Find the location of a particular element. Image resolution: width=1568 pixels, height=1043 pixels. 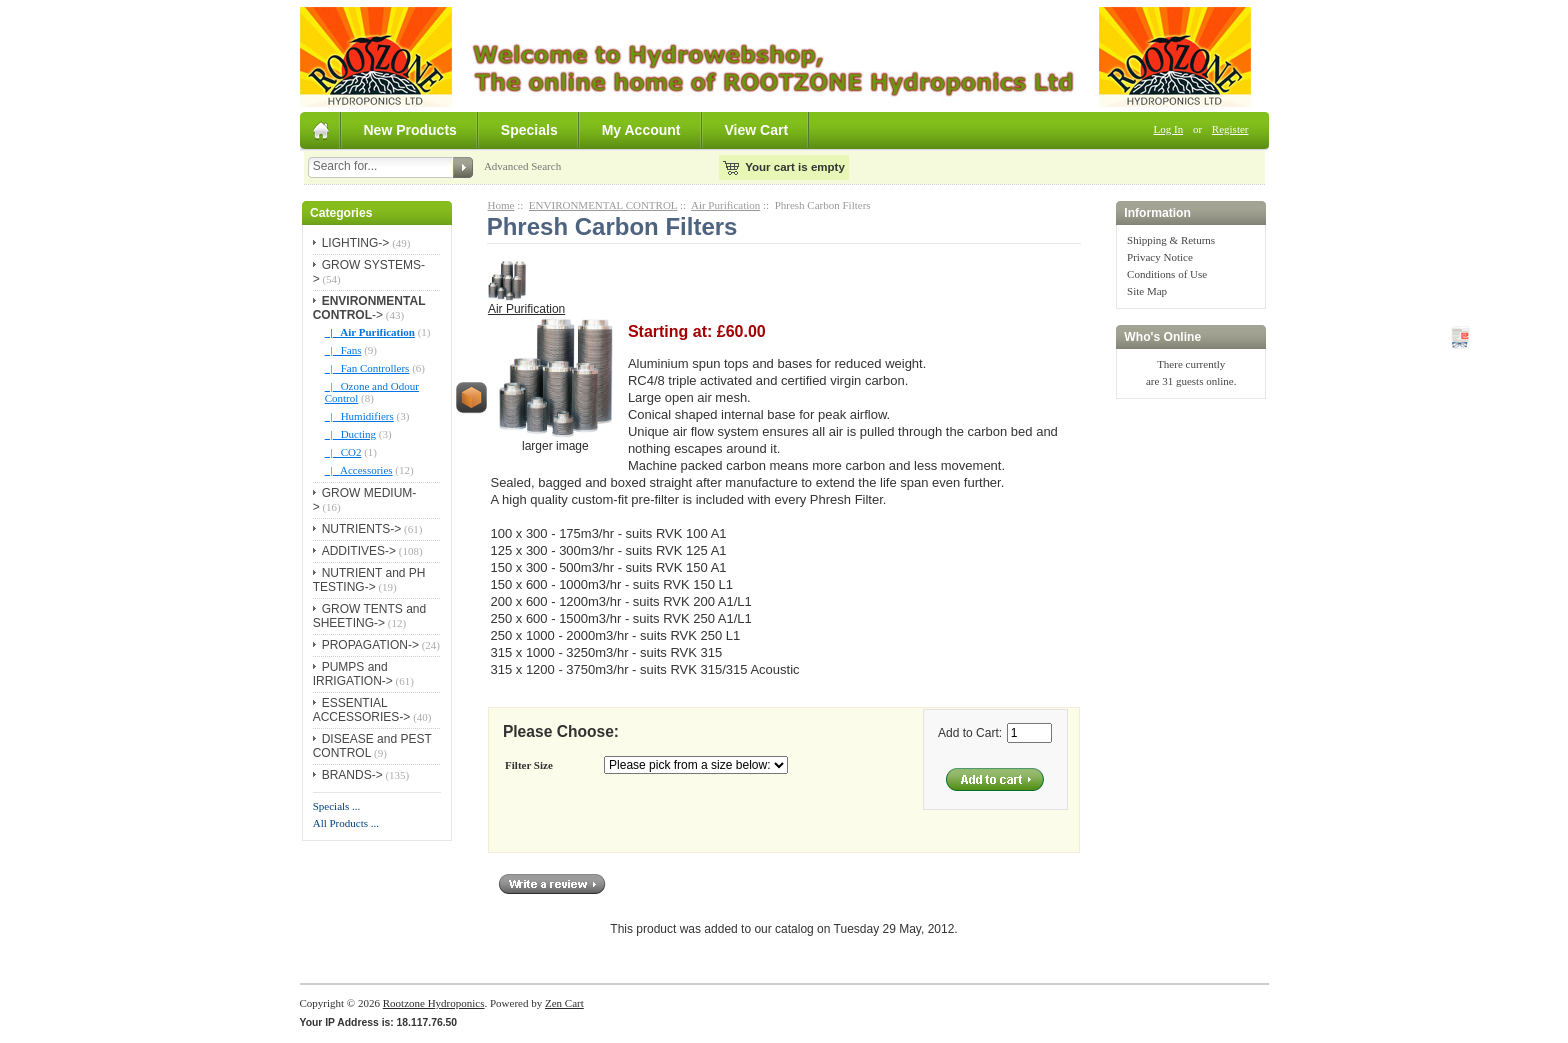

open evince document viewer is located at coordinates (1460, 337).